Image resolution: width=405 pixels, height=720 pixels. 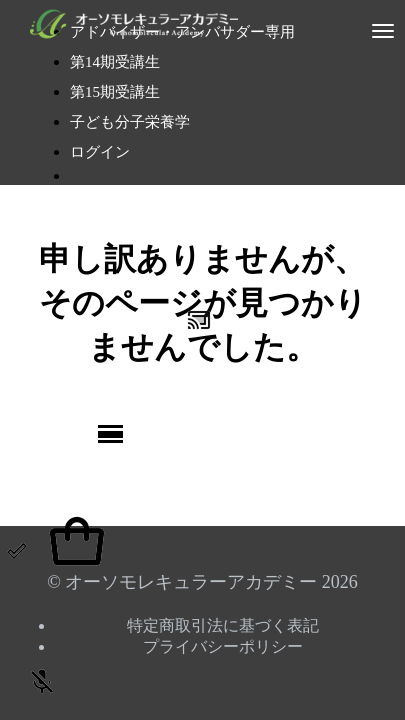 What do you see at coordinates (110, 433) in the screenshot?
I see `switch to day view in calendar` at bounding box center [110, 433].